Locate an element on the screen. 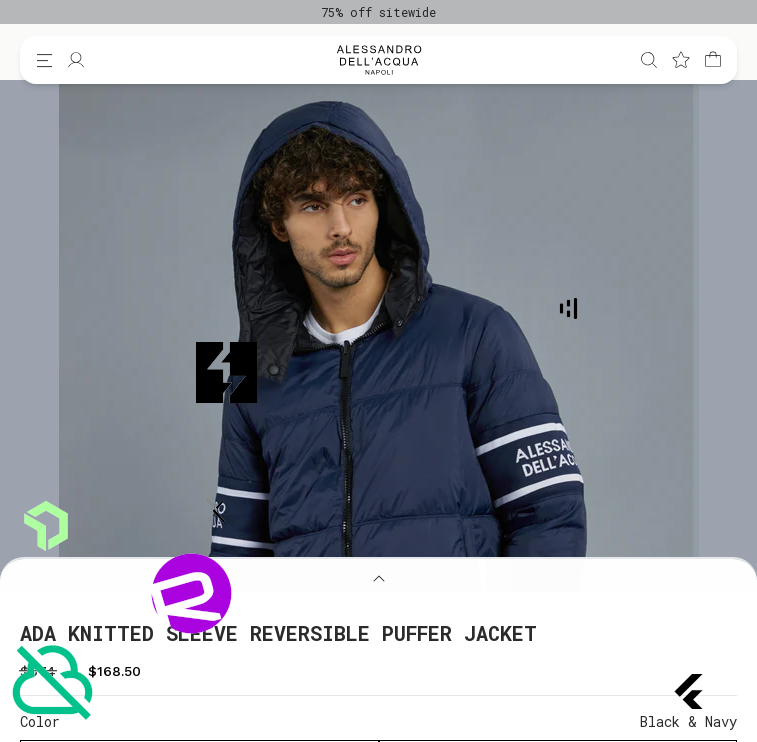  open hyperskill learning platform is located at coordinates (568, 308).